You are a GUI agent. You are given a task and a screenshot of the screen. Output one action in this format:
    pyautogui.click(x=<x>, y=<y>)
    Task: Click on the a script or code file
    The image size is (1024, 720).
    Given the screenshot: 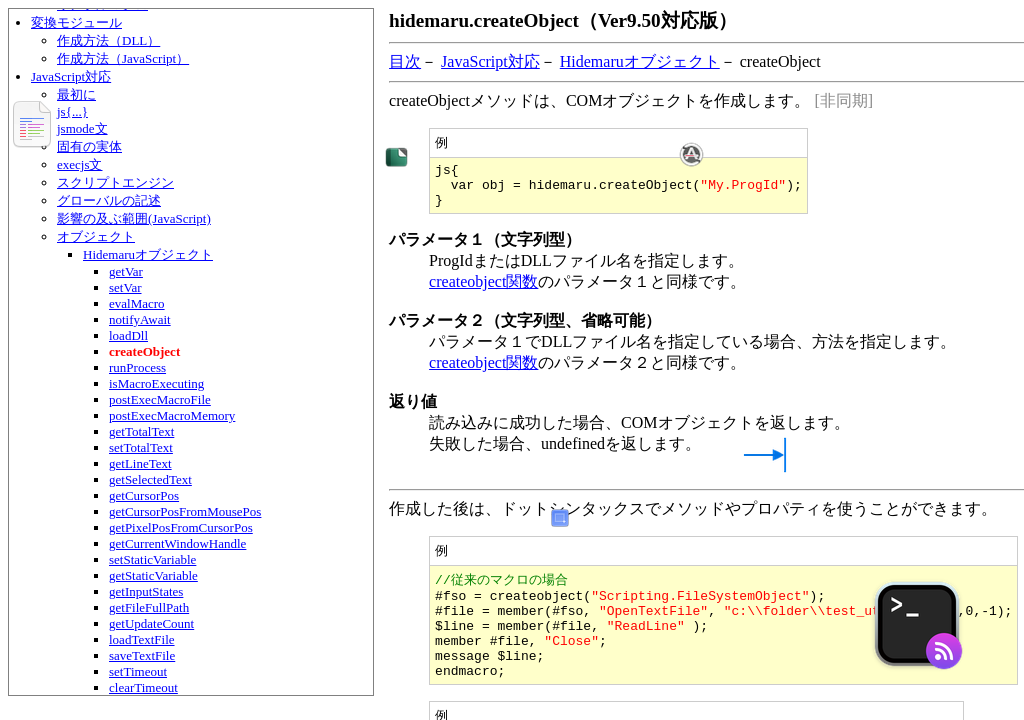 What is the action you would take?
    pyautogui.click(x=32, y=124)
    